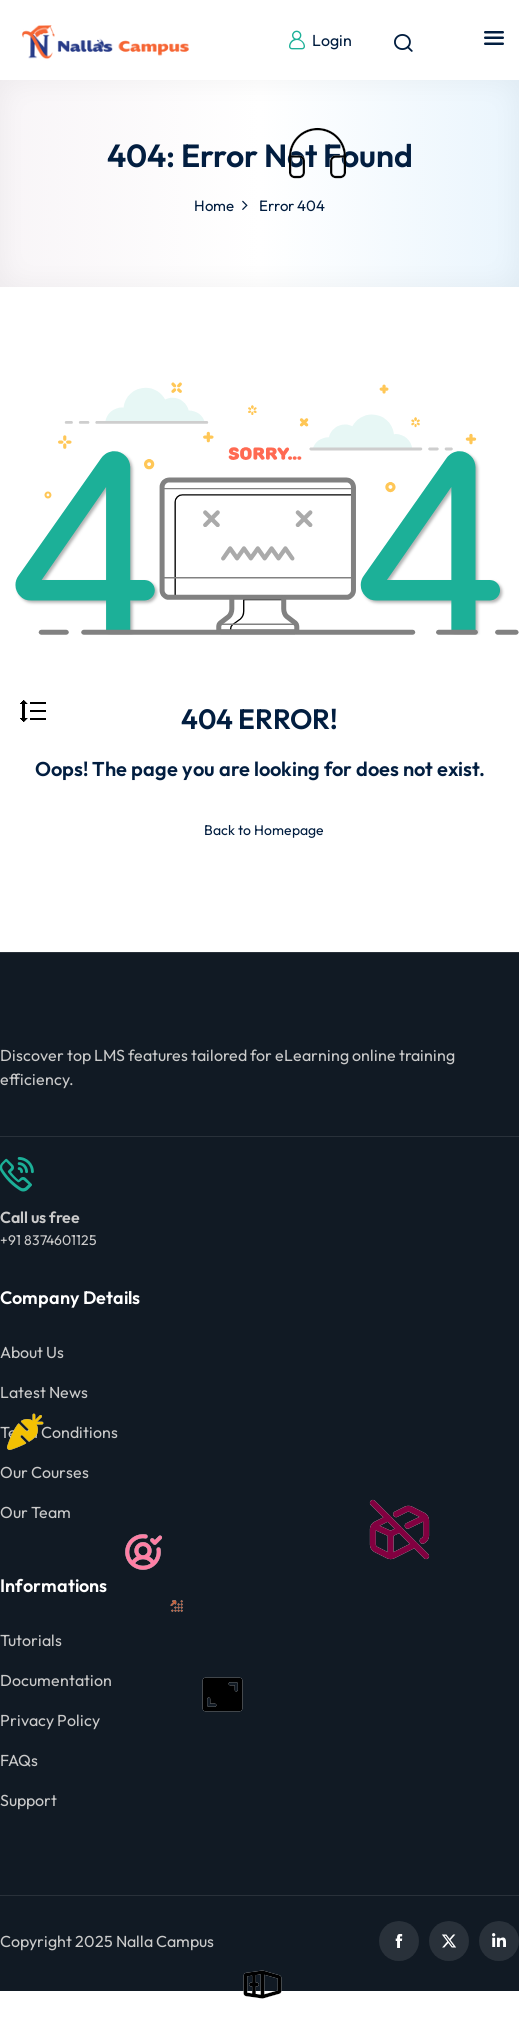  What do you see at coordinates (24, 1432) in the screenshot?
I see `access food or grocery-related features` at bounding box center [24, 1432].